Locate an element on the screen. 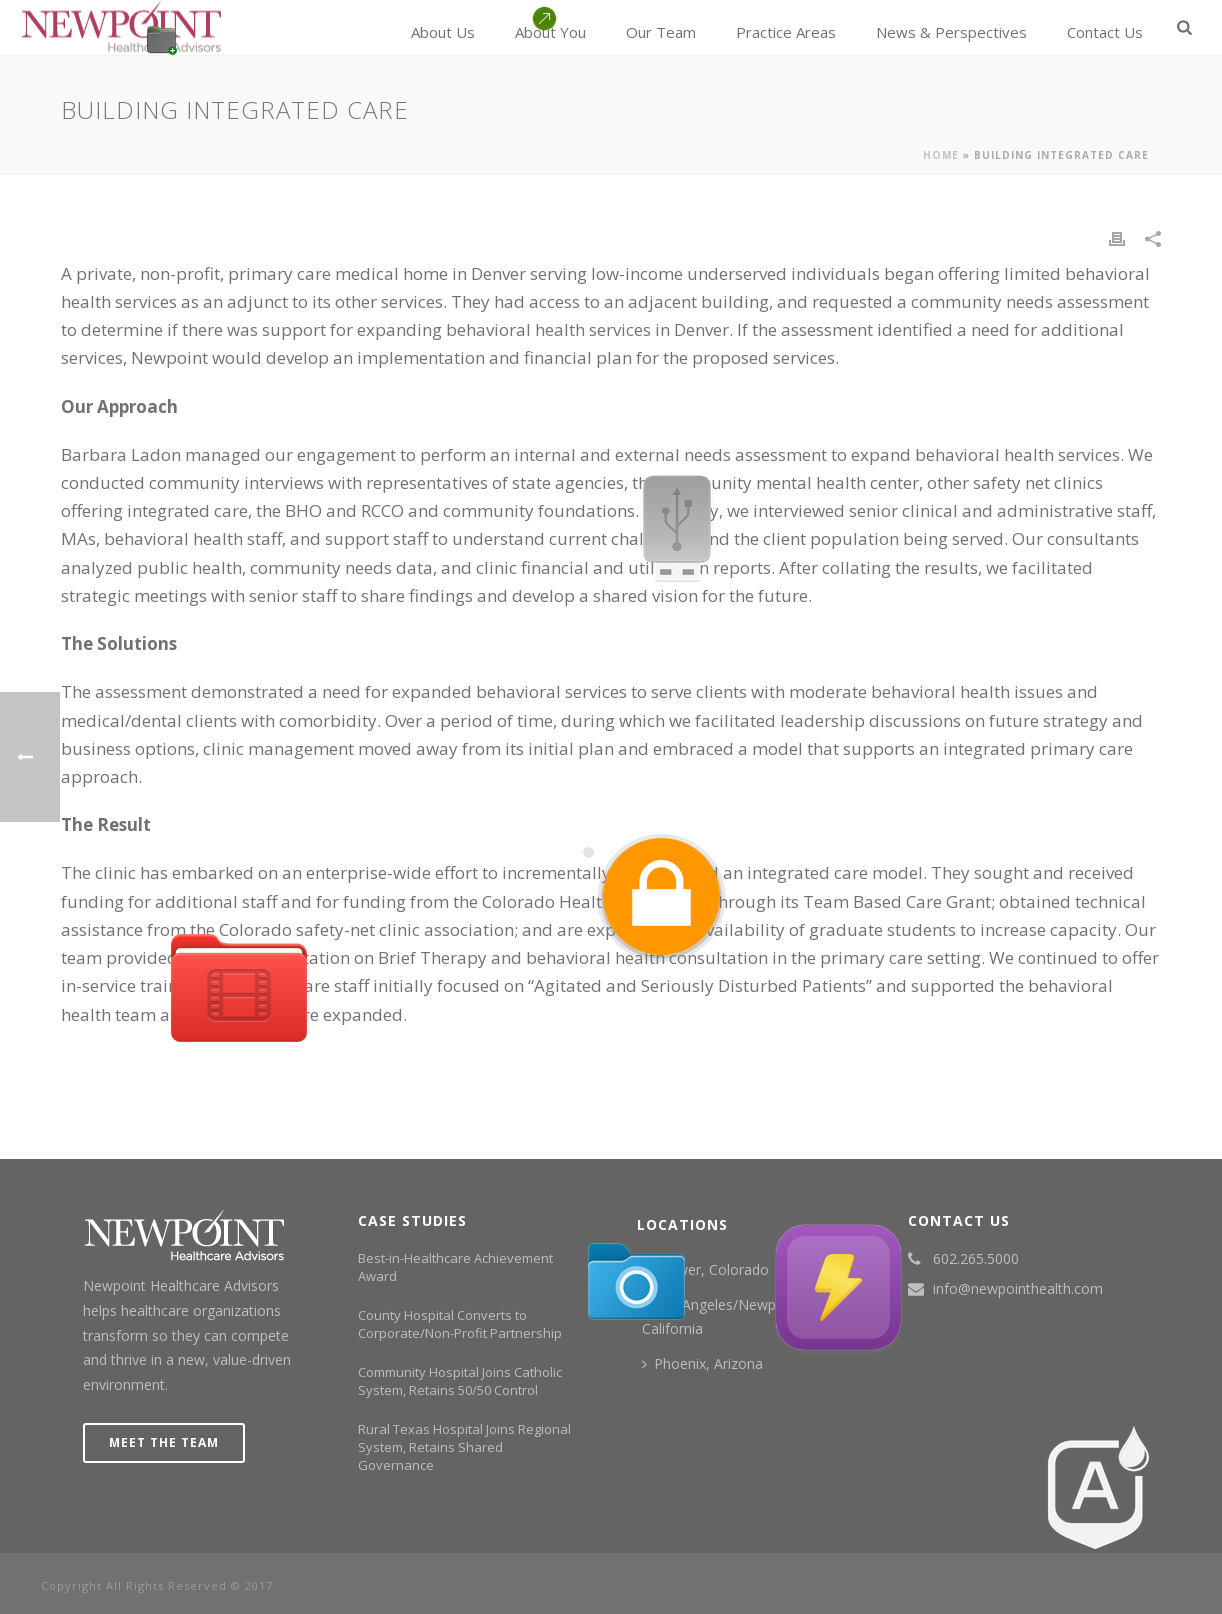 This screenshot has width=1222, height=1614. access connected USB storage device is located at coordinates (677, 528).